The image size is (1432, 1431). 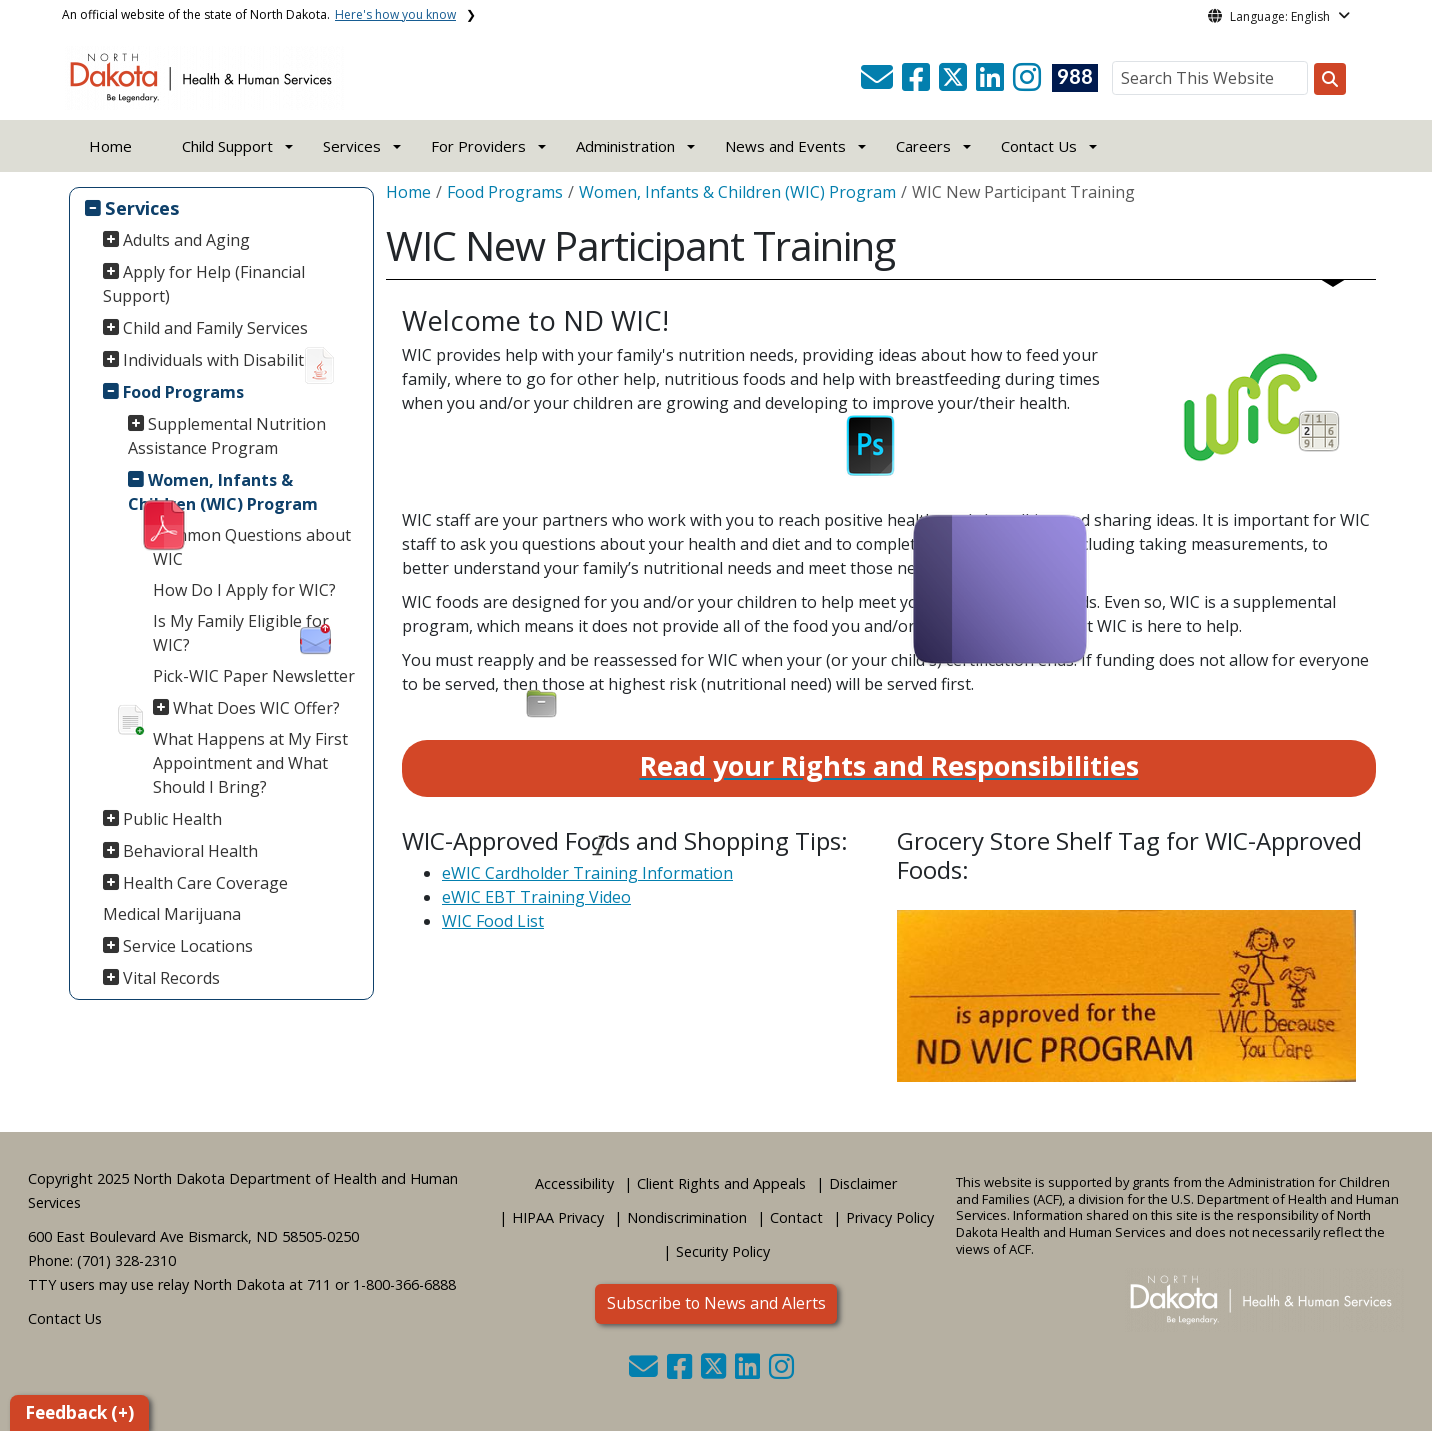 I want to click on open the sudoku puzzle game, so click(x=1319, y=431).